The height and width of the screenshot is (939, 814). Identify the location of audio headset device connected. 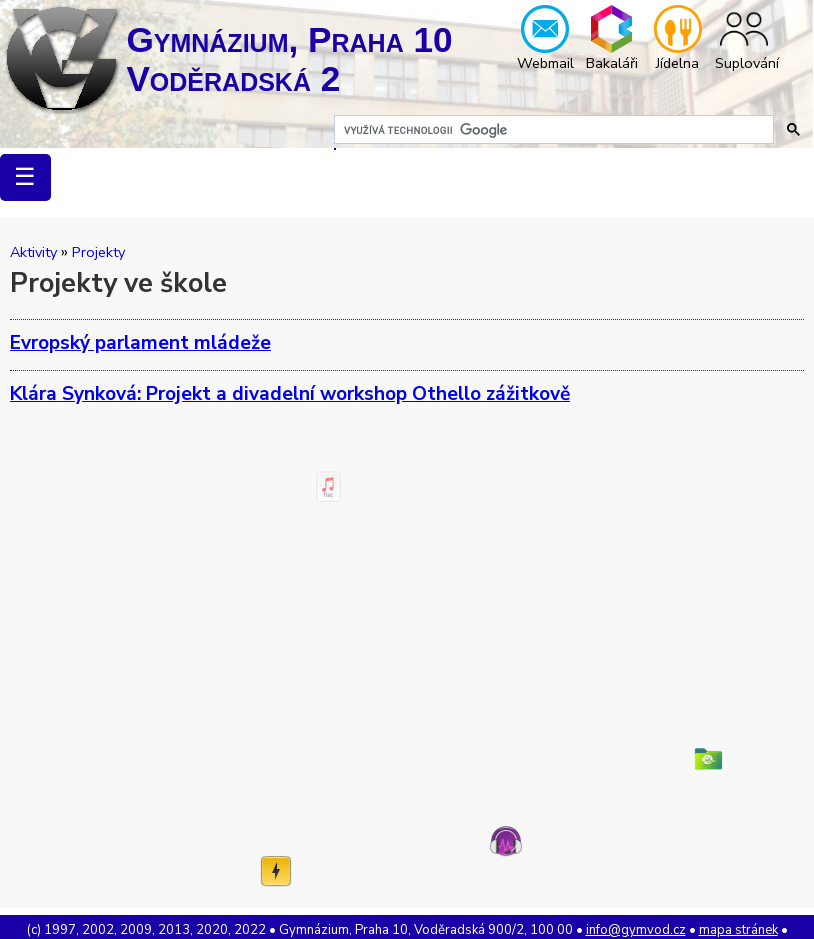
(506, 841).